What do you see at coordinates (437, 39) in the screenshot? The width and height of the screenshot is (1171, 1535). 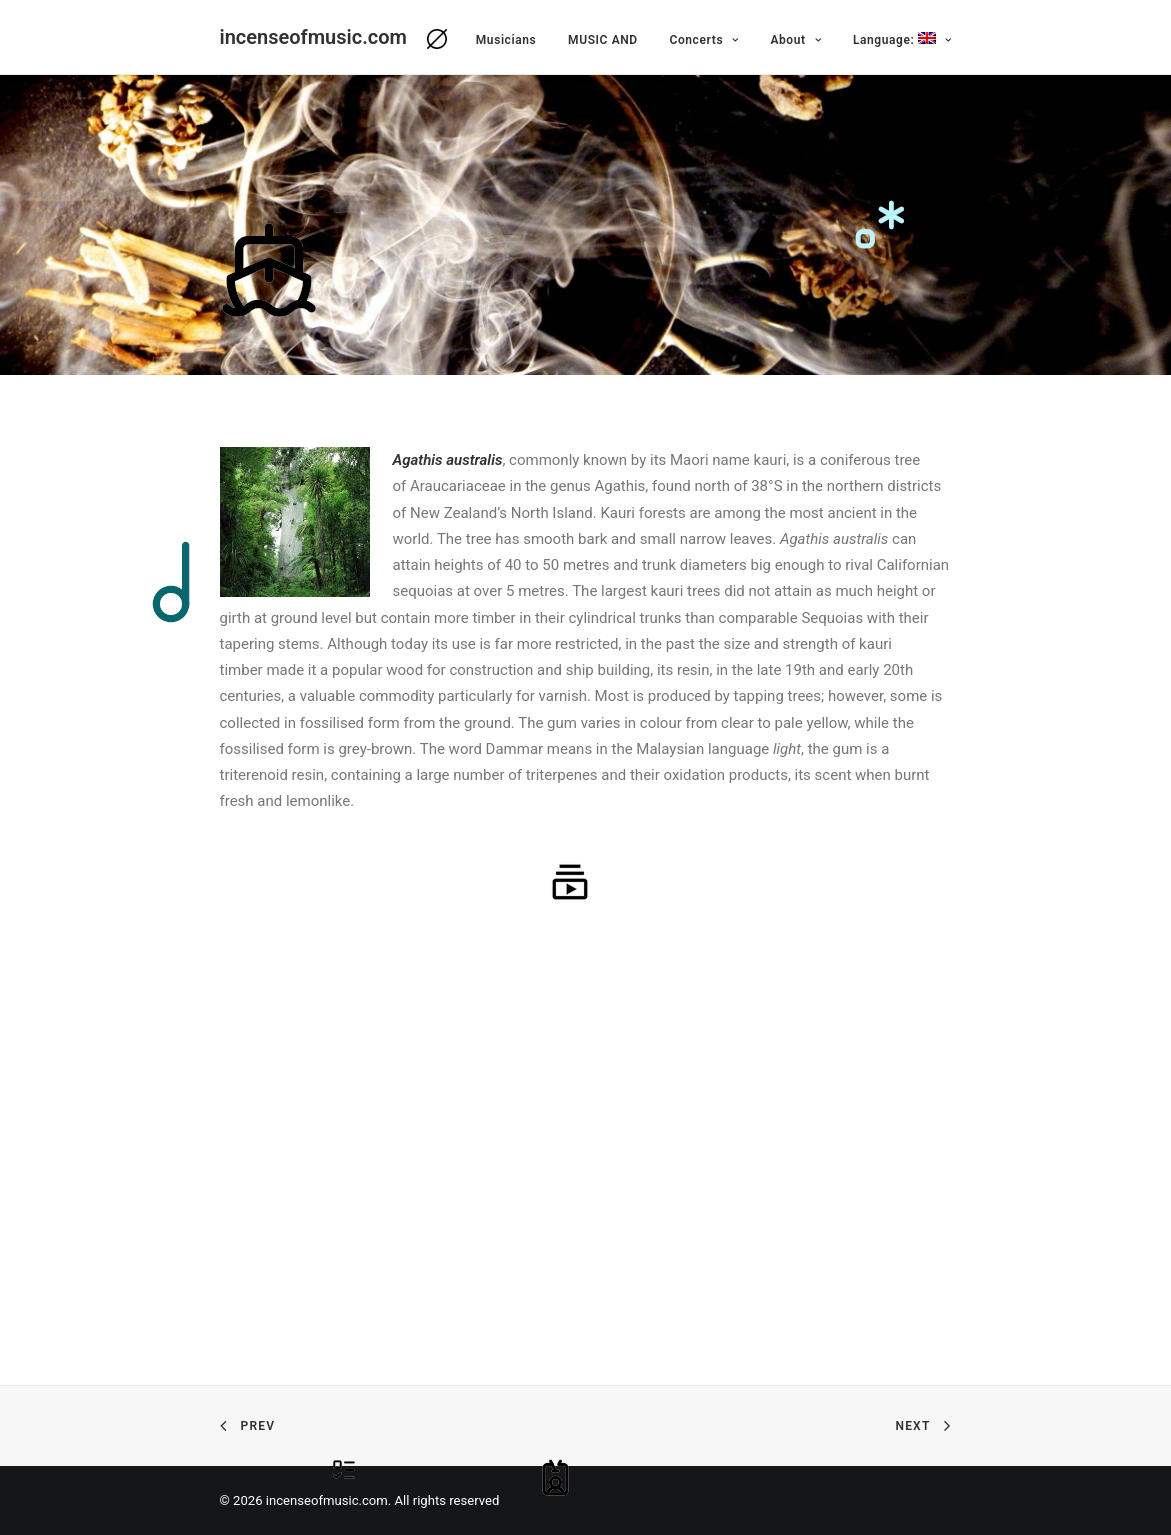 I see `indicates an empty or null value` at bounding box center [437, 39].